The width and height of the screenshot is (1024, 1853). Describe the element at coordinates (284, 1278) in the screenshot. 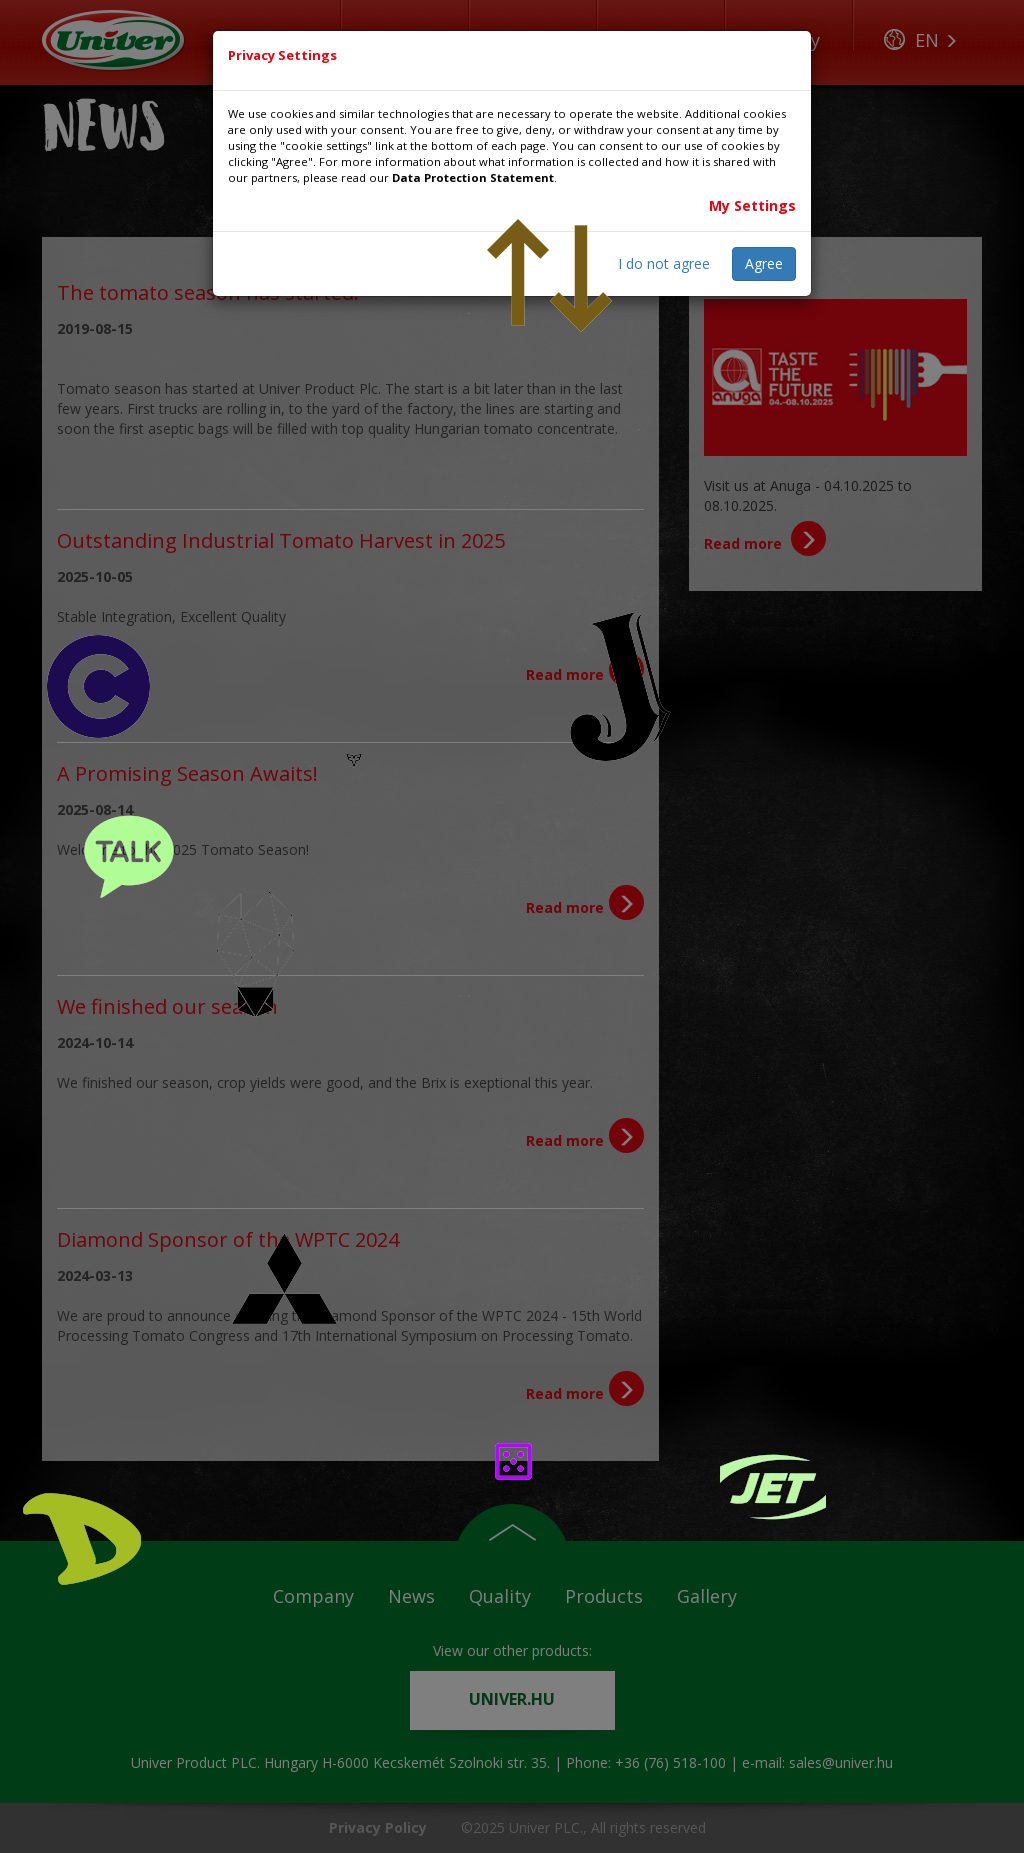

I see `Mitsubishi brand logo` at that location.